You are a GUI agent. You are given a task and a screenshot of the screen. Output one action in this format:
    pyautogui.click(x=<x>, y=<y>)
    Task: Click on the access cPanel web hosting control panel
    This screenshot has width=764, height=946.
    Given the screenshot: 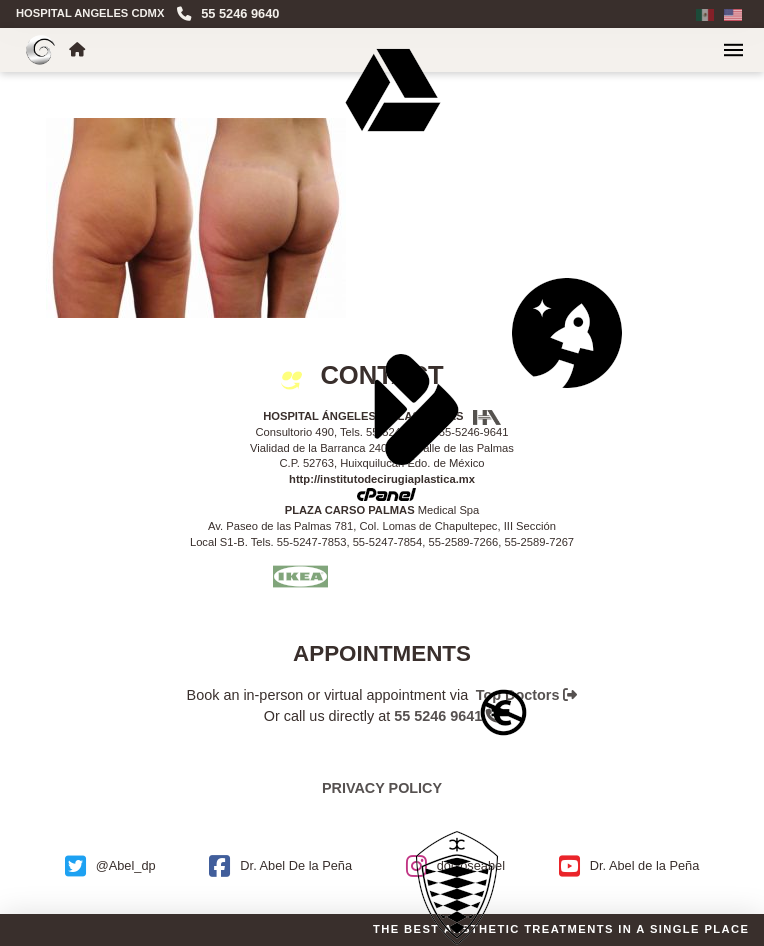 What is the action you would take?
    pyautogui.click(x=386, y=494)
    